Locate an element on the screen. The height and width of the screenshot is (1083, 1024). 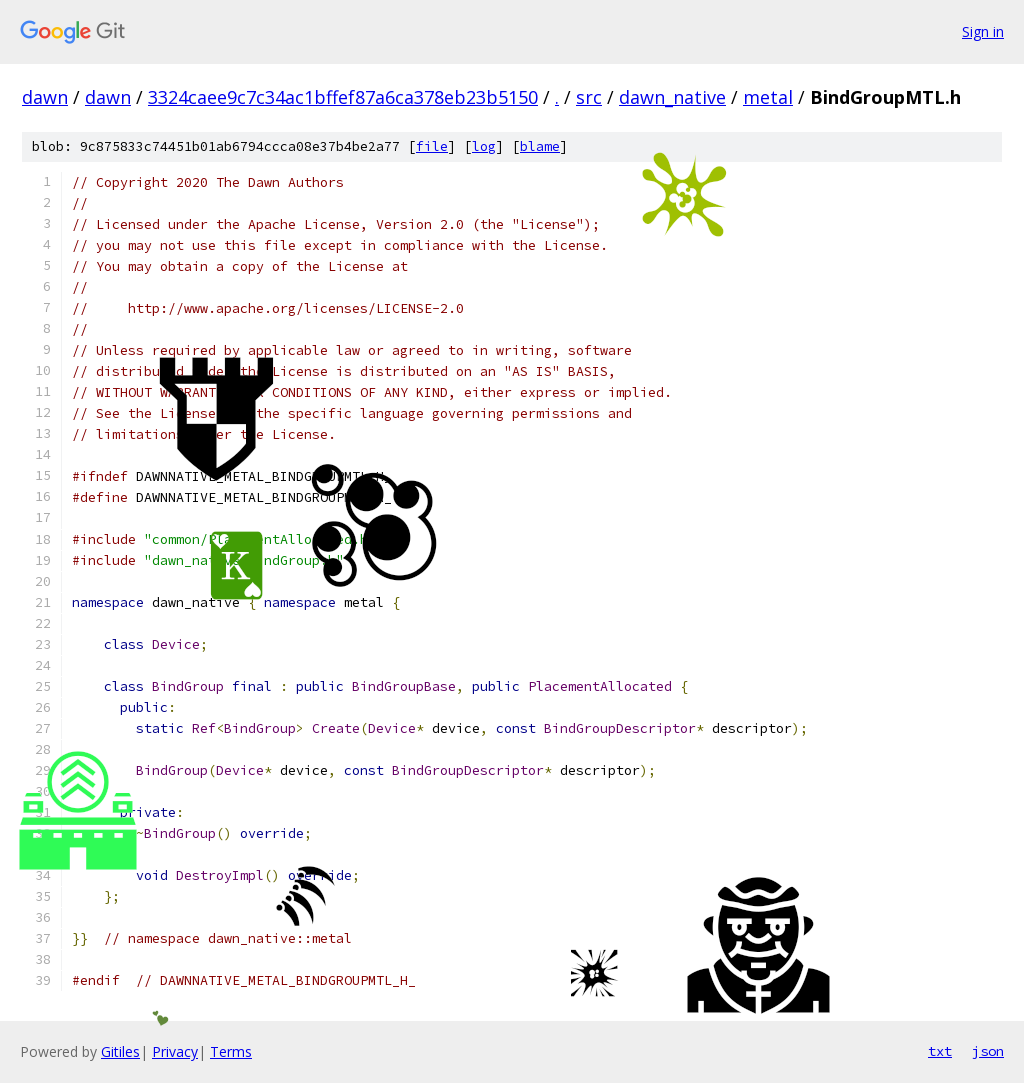
indicates a charm or affection bonus in gameplay is located at coordinates (160, 1018).